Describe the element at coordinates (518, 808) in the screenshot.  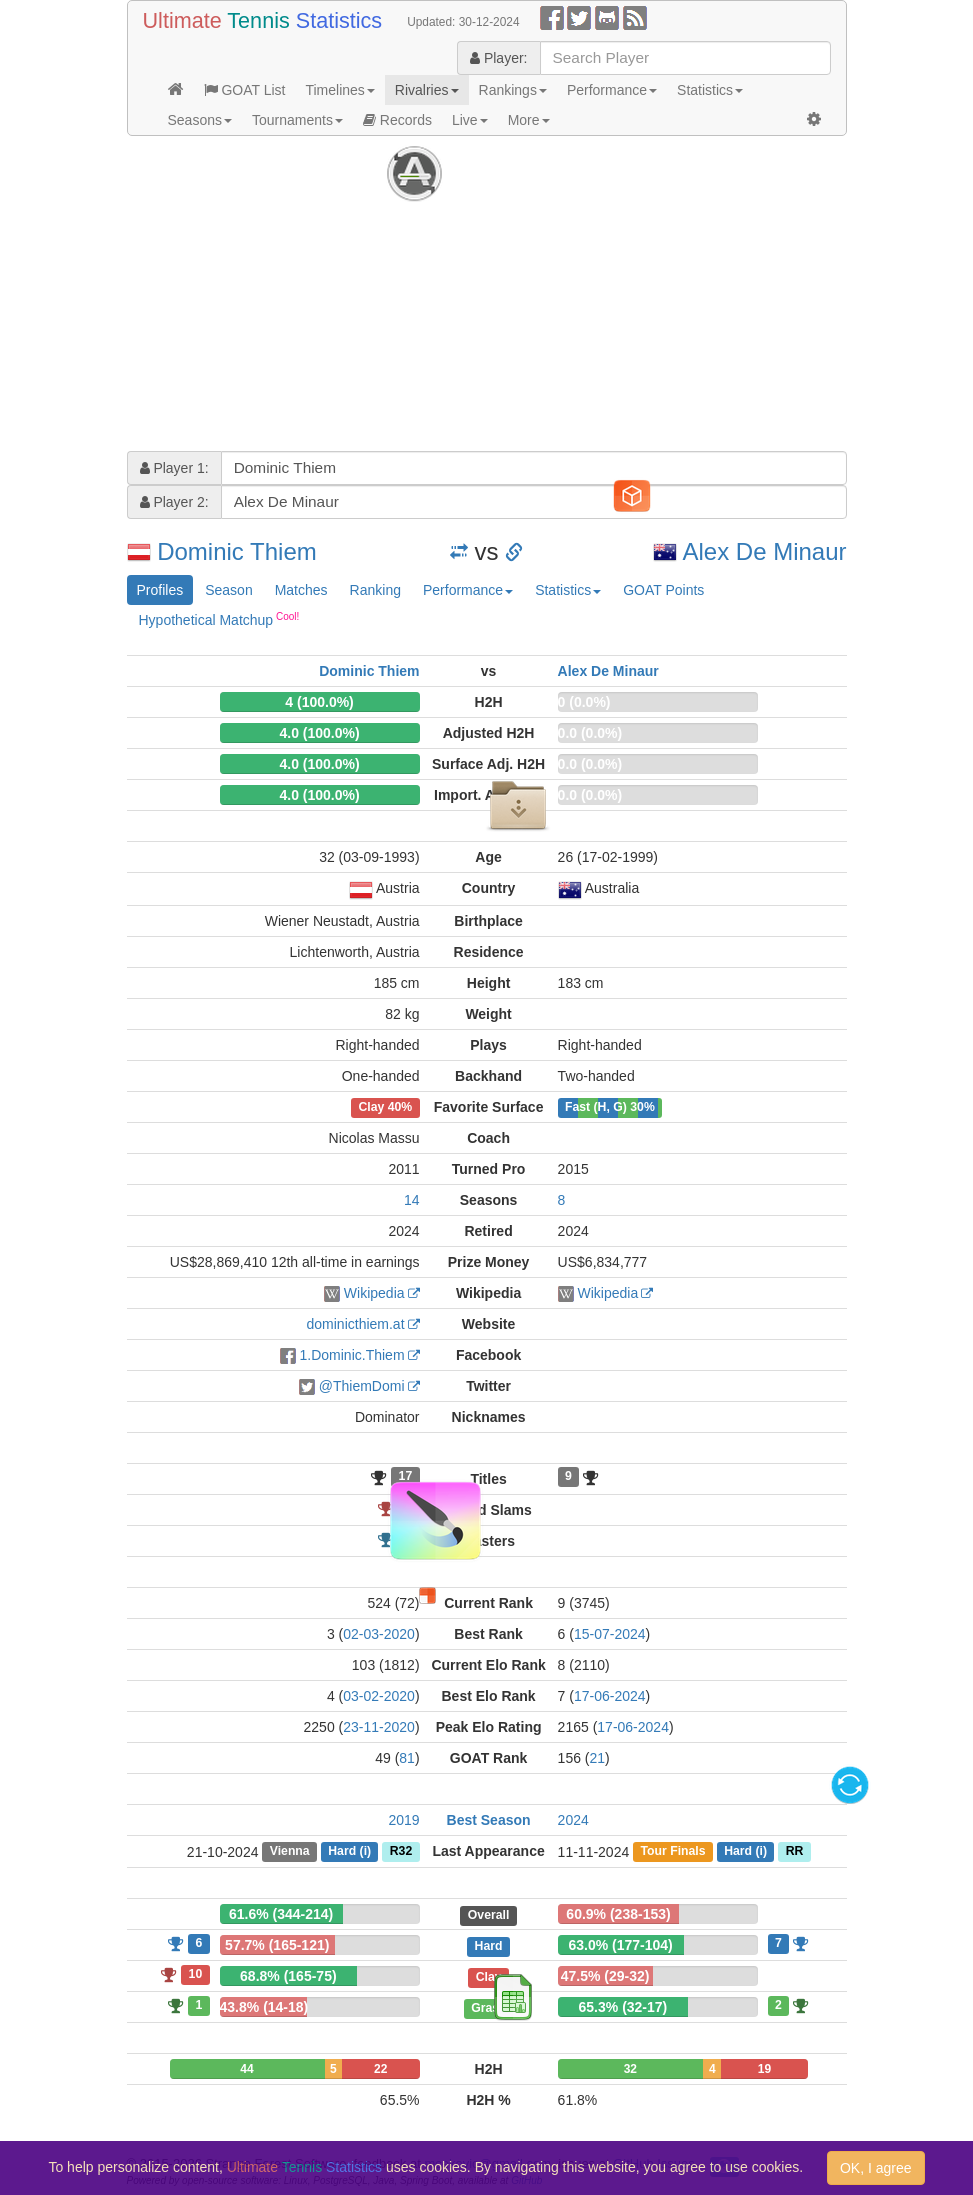
I see `access your downloads folder` at that location.